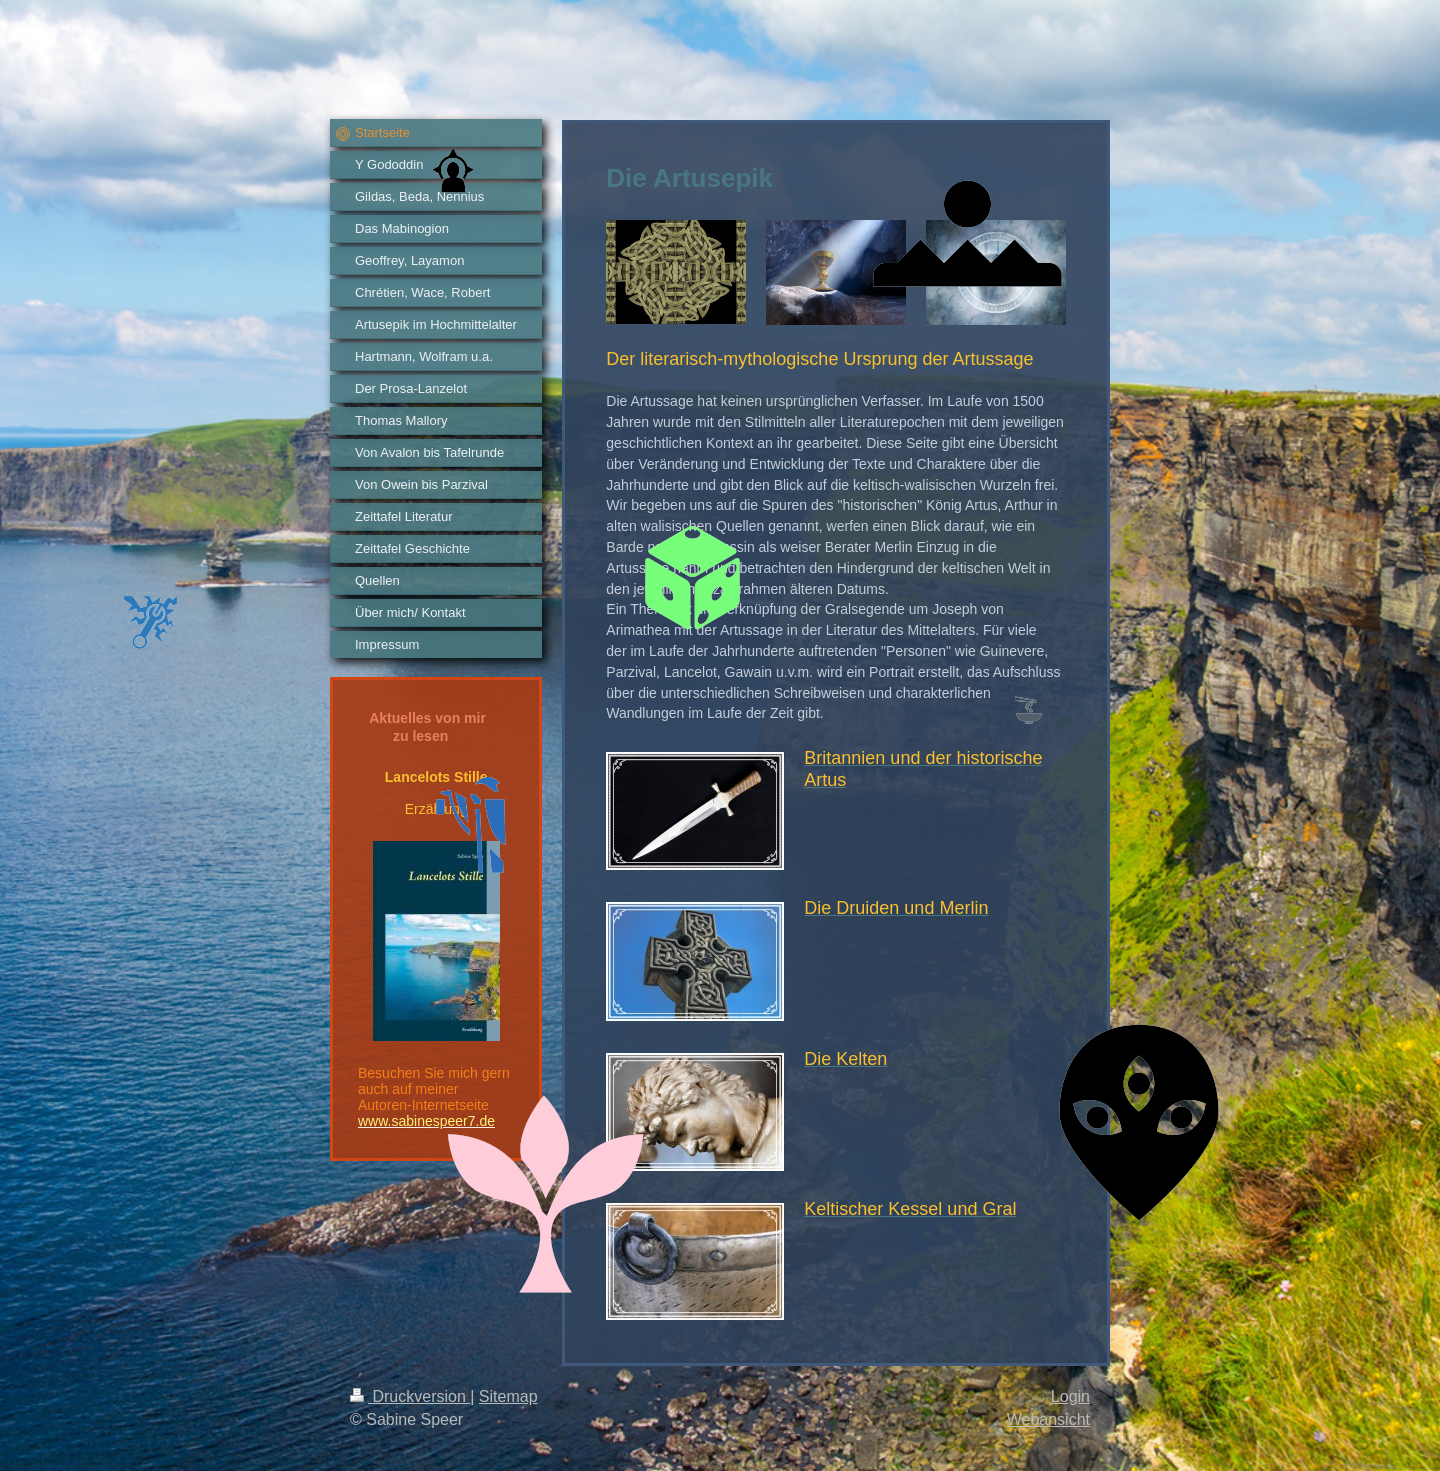 The image size is (1440, 1471). Describe the element at coordinates (150, 622) in the screenshot. I see `access quick repair or maintenance tools` at that location.